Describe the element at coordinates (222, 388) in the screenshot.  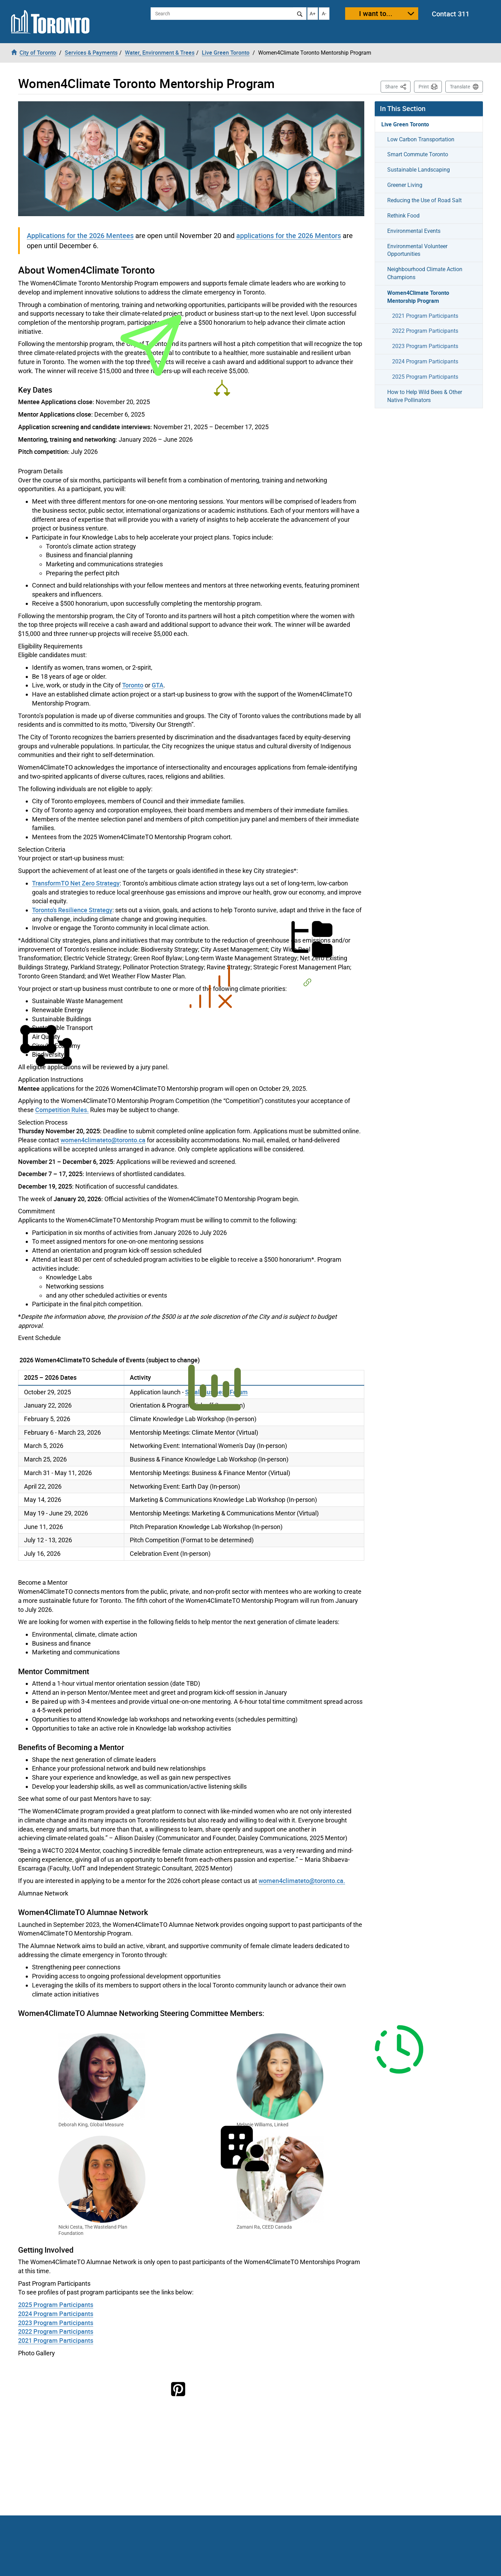
I see `split content into multiple paths` at that location.